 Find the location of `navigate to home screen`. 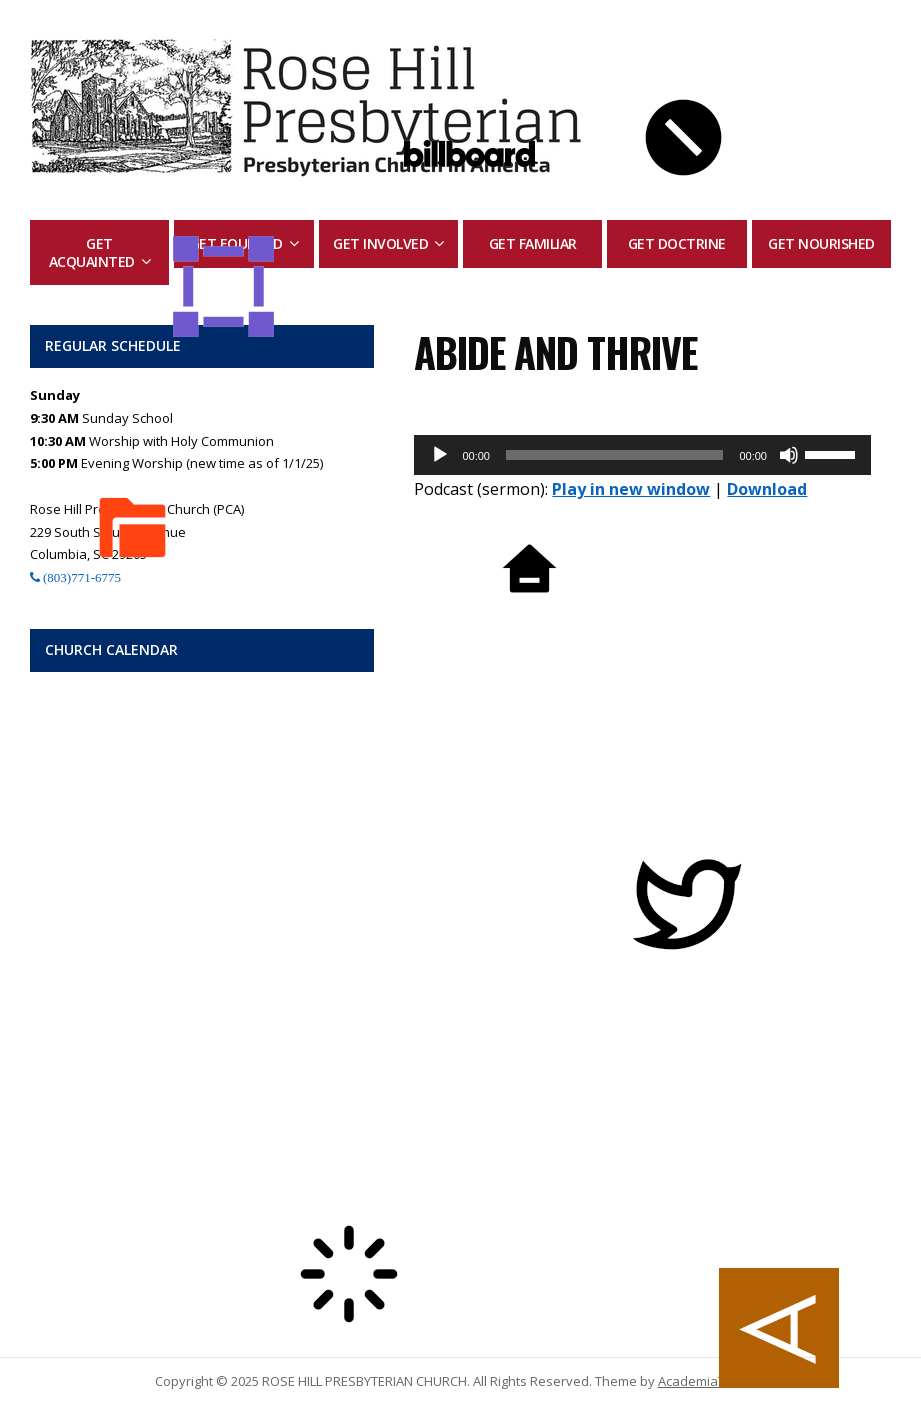

navigate to home screen is located at coordinates (529, 570).